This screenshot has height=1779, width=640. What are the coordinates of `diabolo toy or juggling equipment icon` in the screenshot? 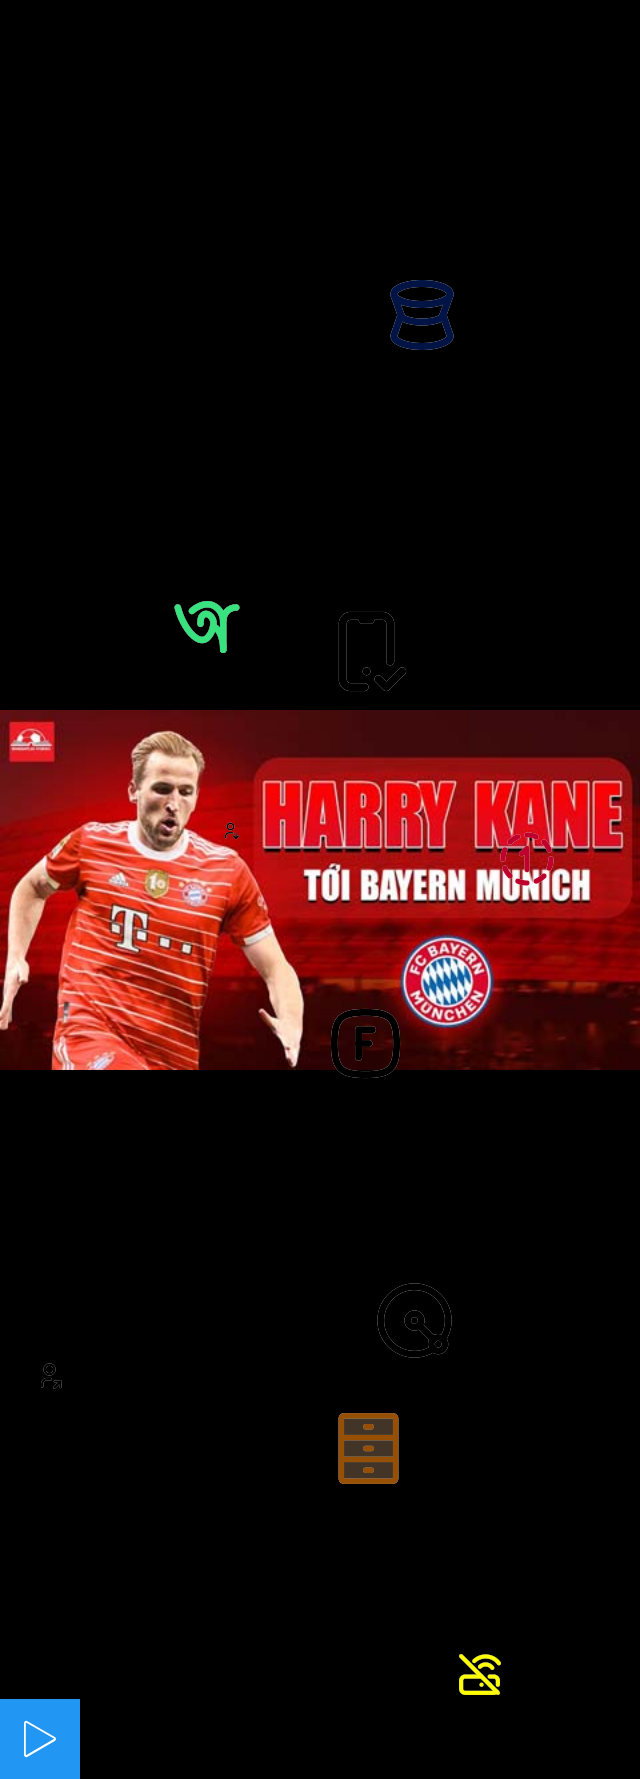 It's located at (422, 315).